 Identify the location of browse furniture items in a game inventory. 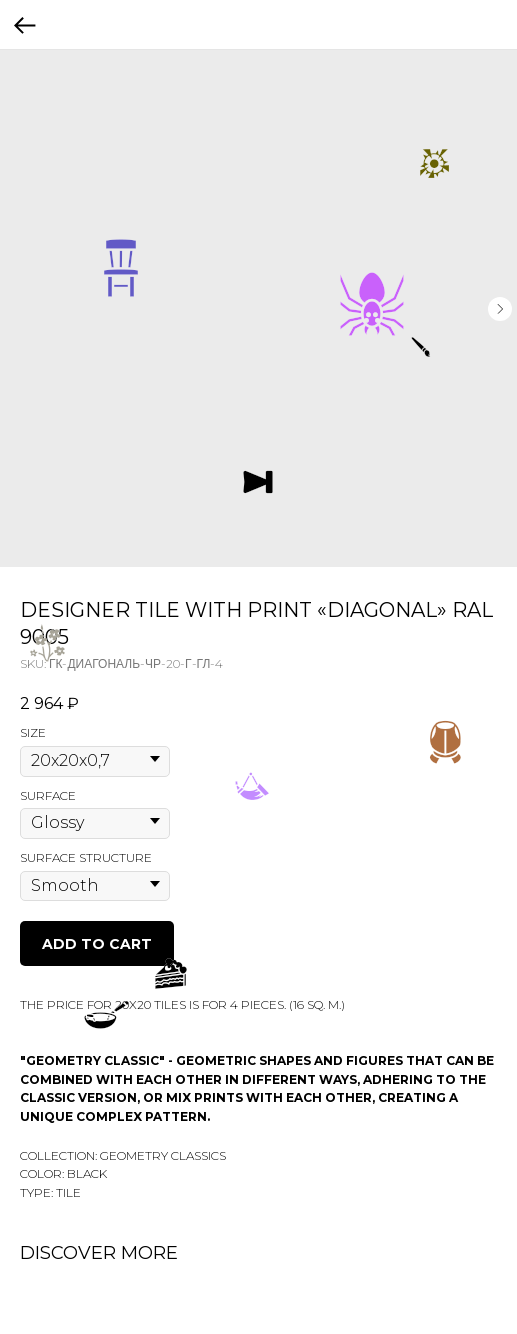
(121, 268).